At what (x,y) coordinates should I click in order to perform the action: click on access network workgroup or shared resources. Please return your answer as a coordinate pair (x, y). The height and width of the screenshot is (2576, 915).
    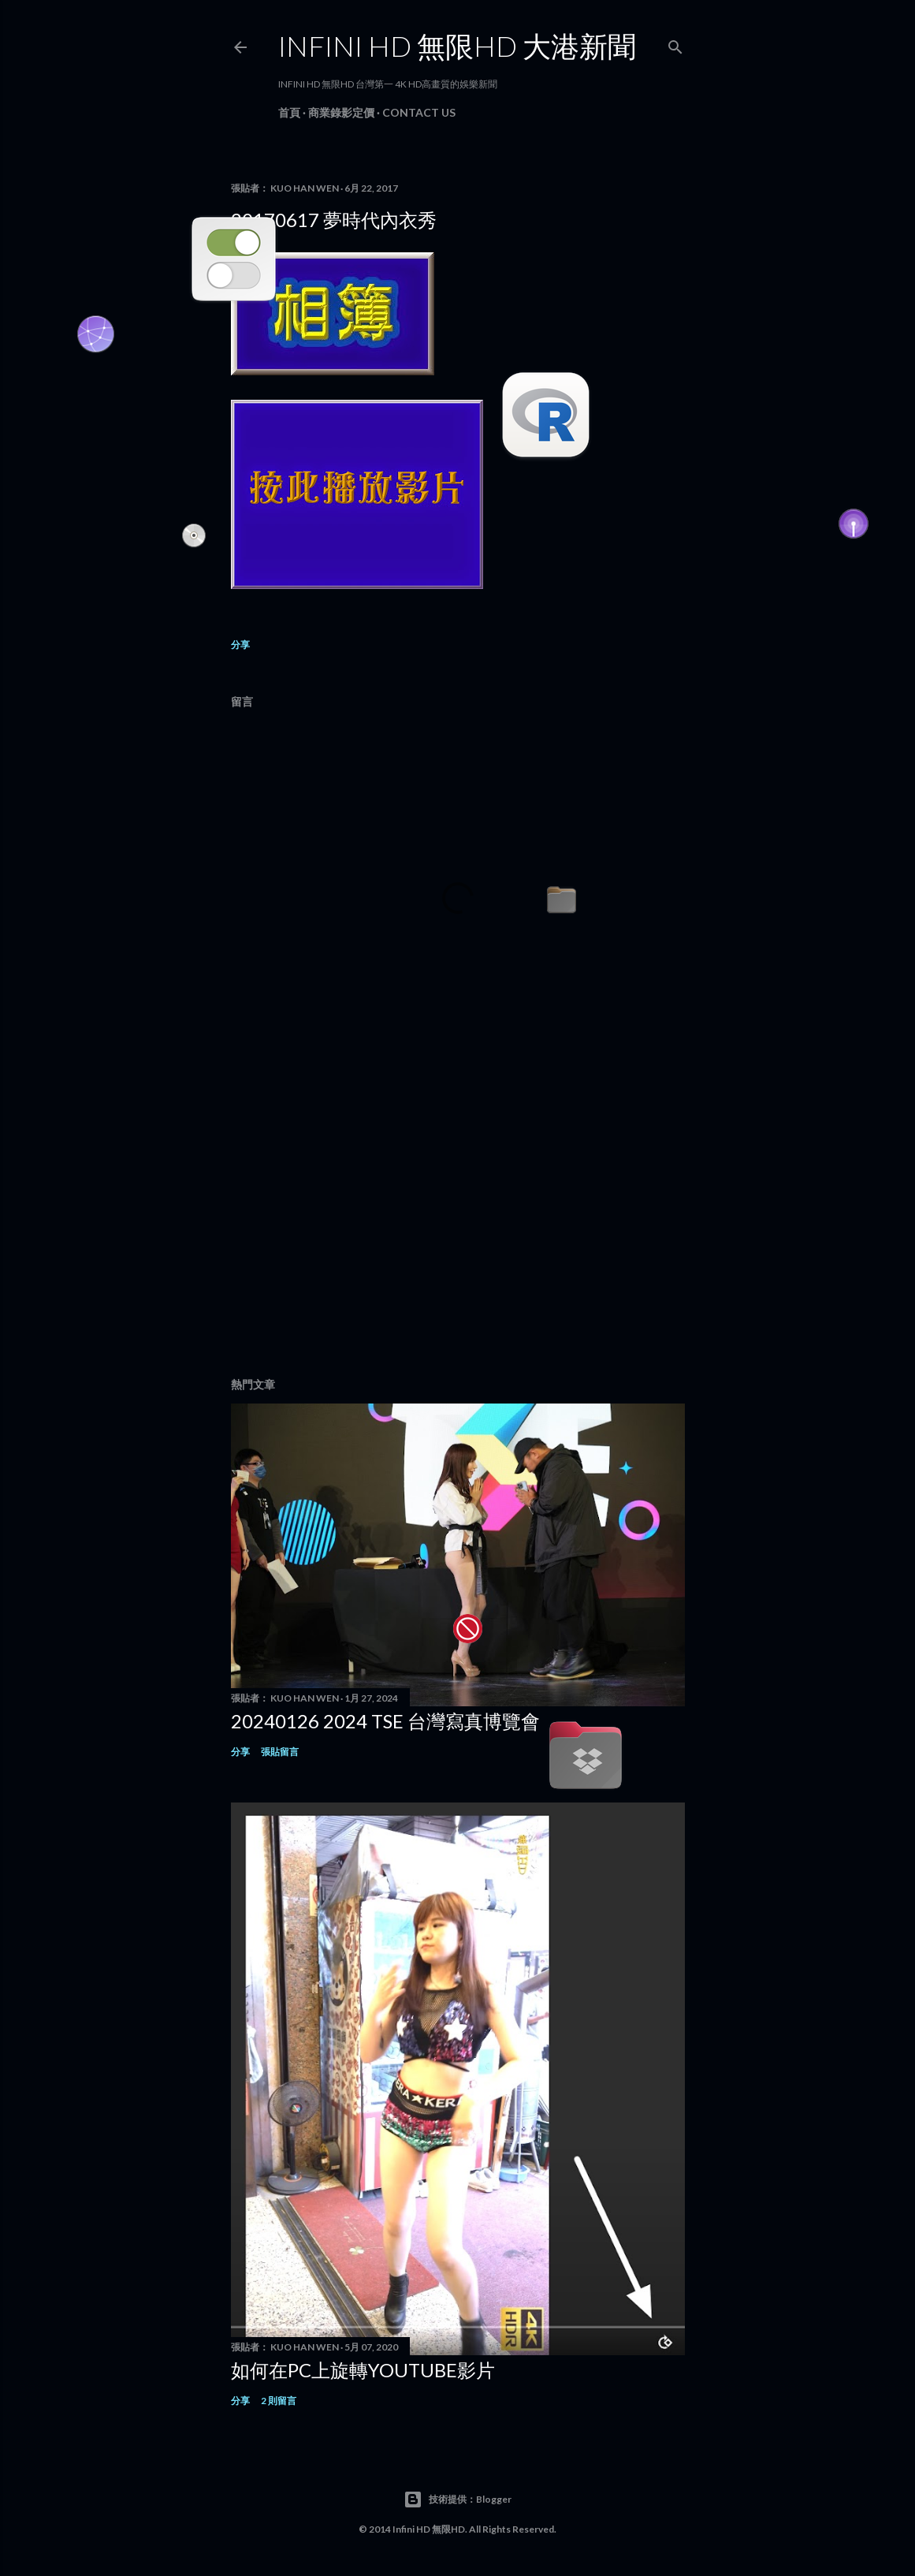
    Looking at the image, I should click on (95, 334).